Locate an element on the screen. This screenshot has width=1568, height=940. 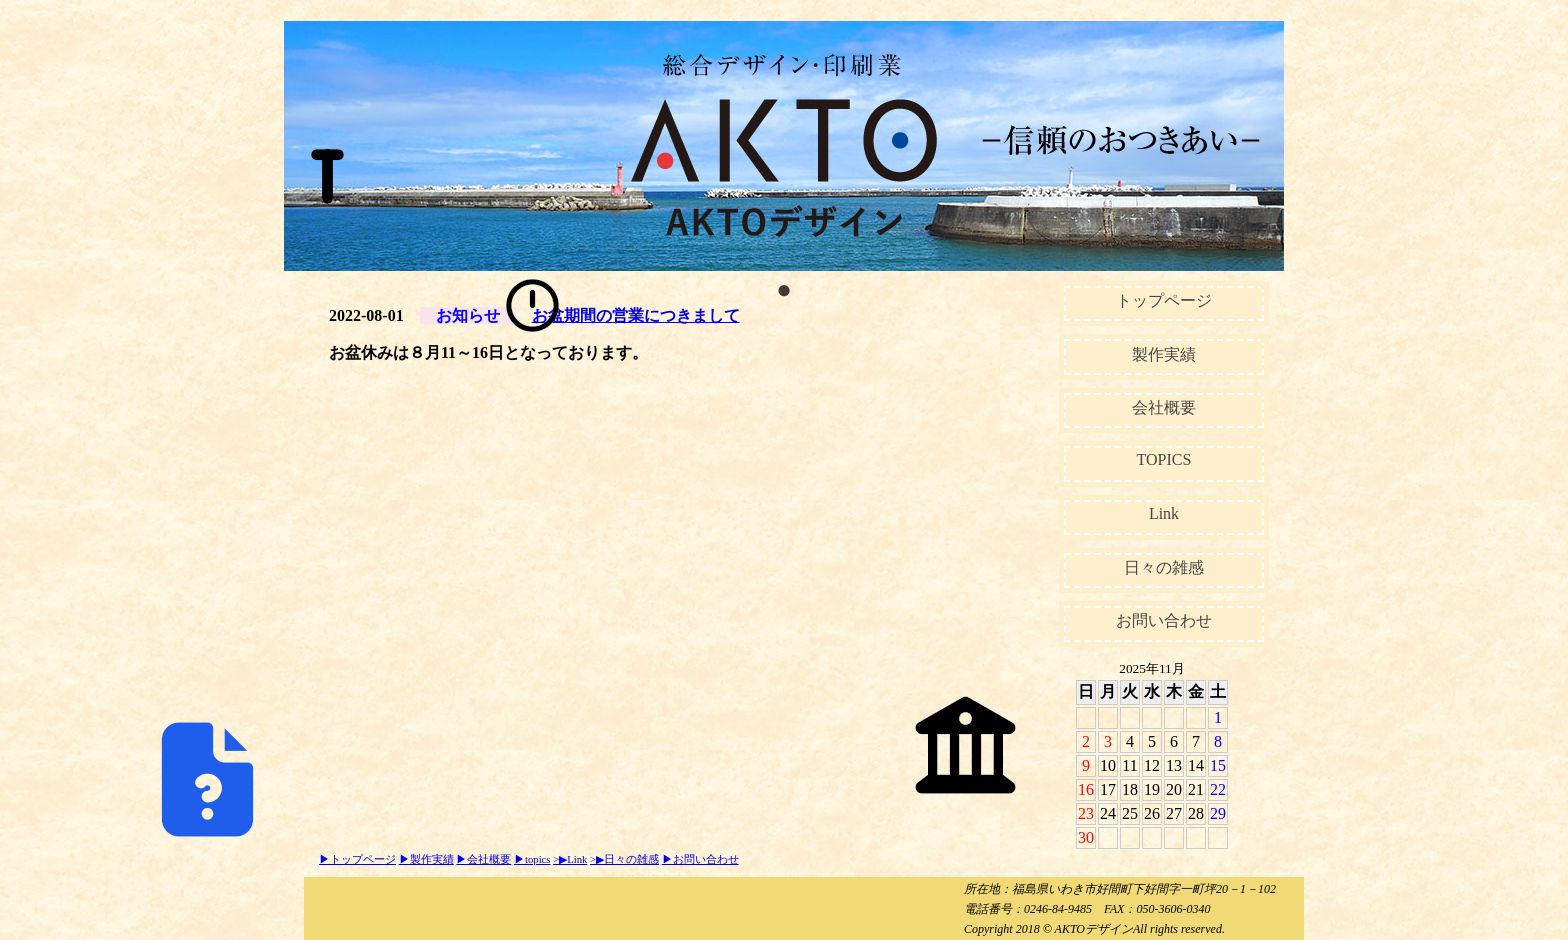
unrecognized file type is located at coordinates (207, 779).